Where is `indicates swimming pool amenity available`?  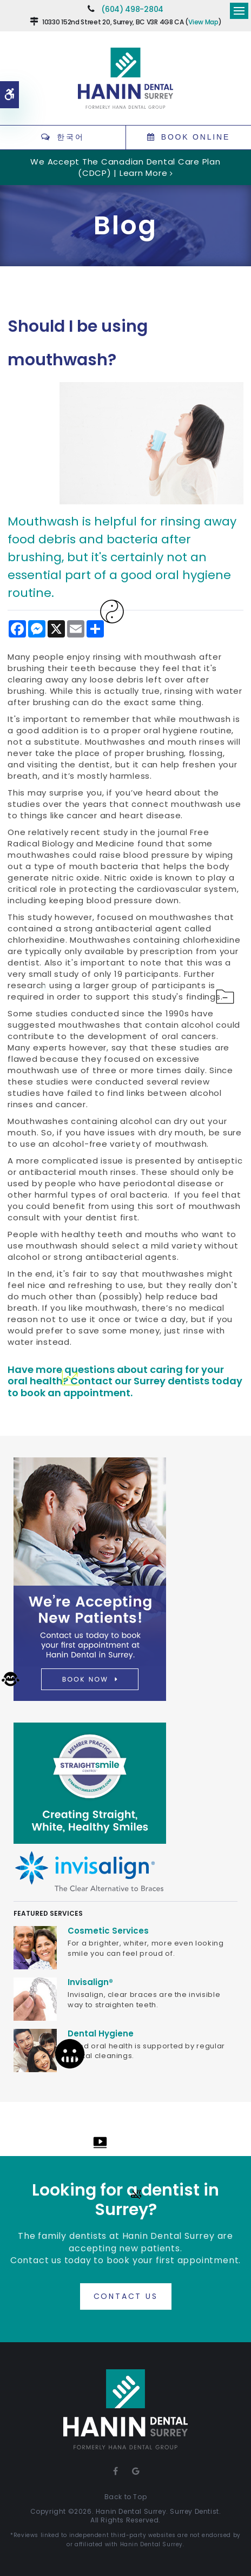 indicates swimming pool amenity available is located at coordinates (44, 988).